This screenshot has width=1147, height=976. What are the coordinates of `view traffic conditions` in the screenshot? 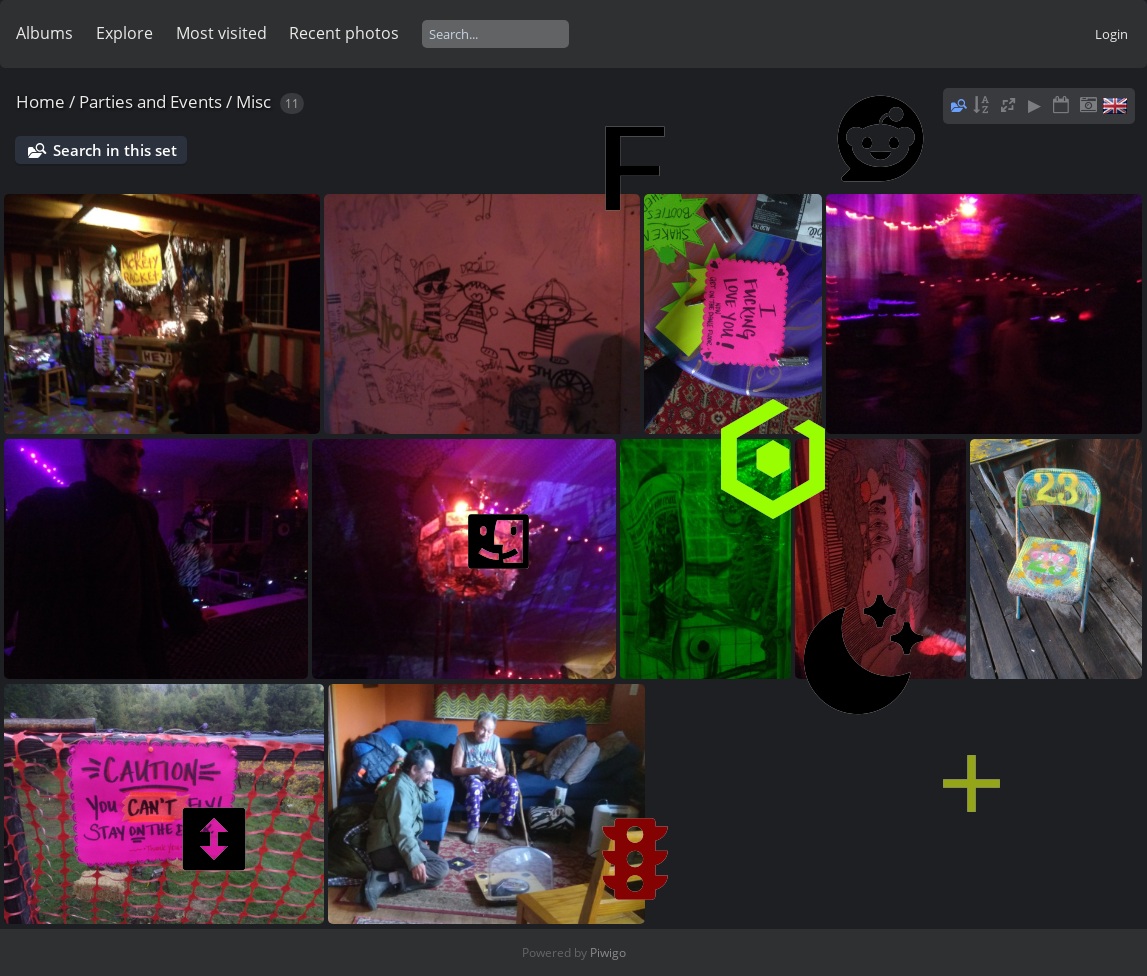 It's located at (635, 859).